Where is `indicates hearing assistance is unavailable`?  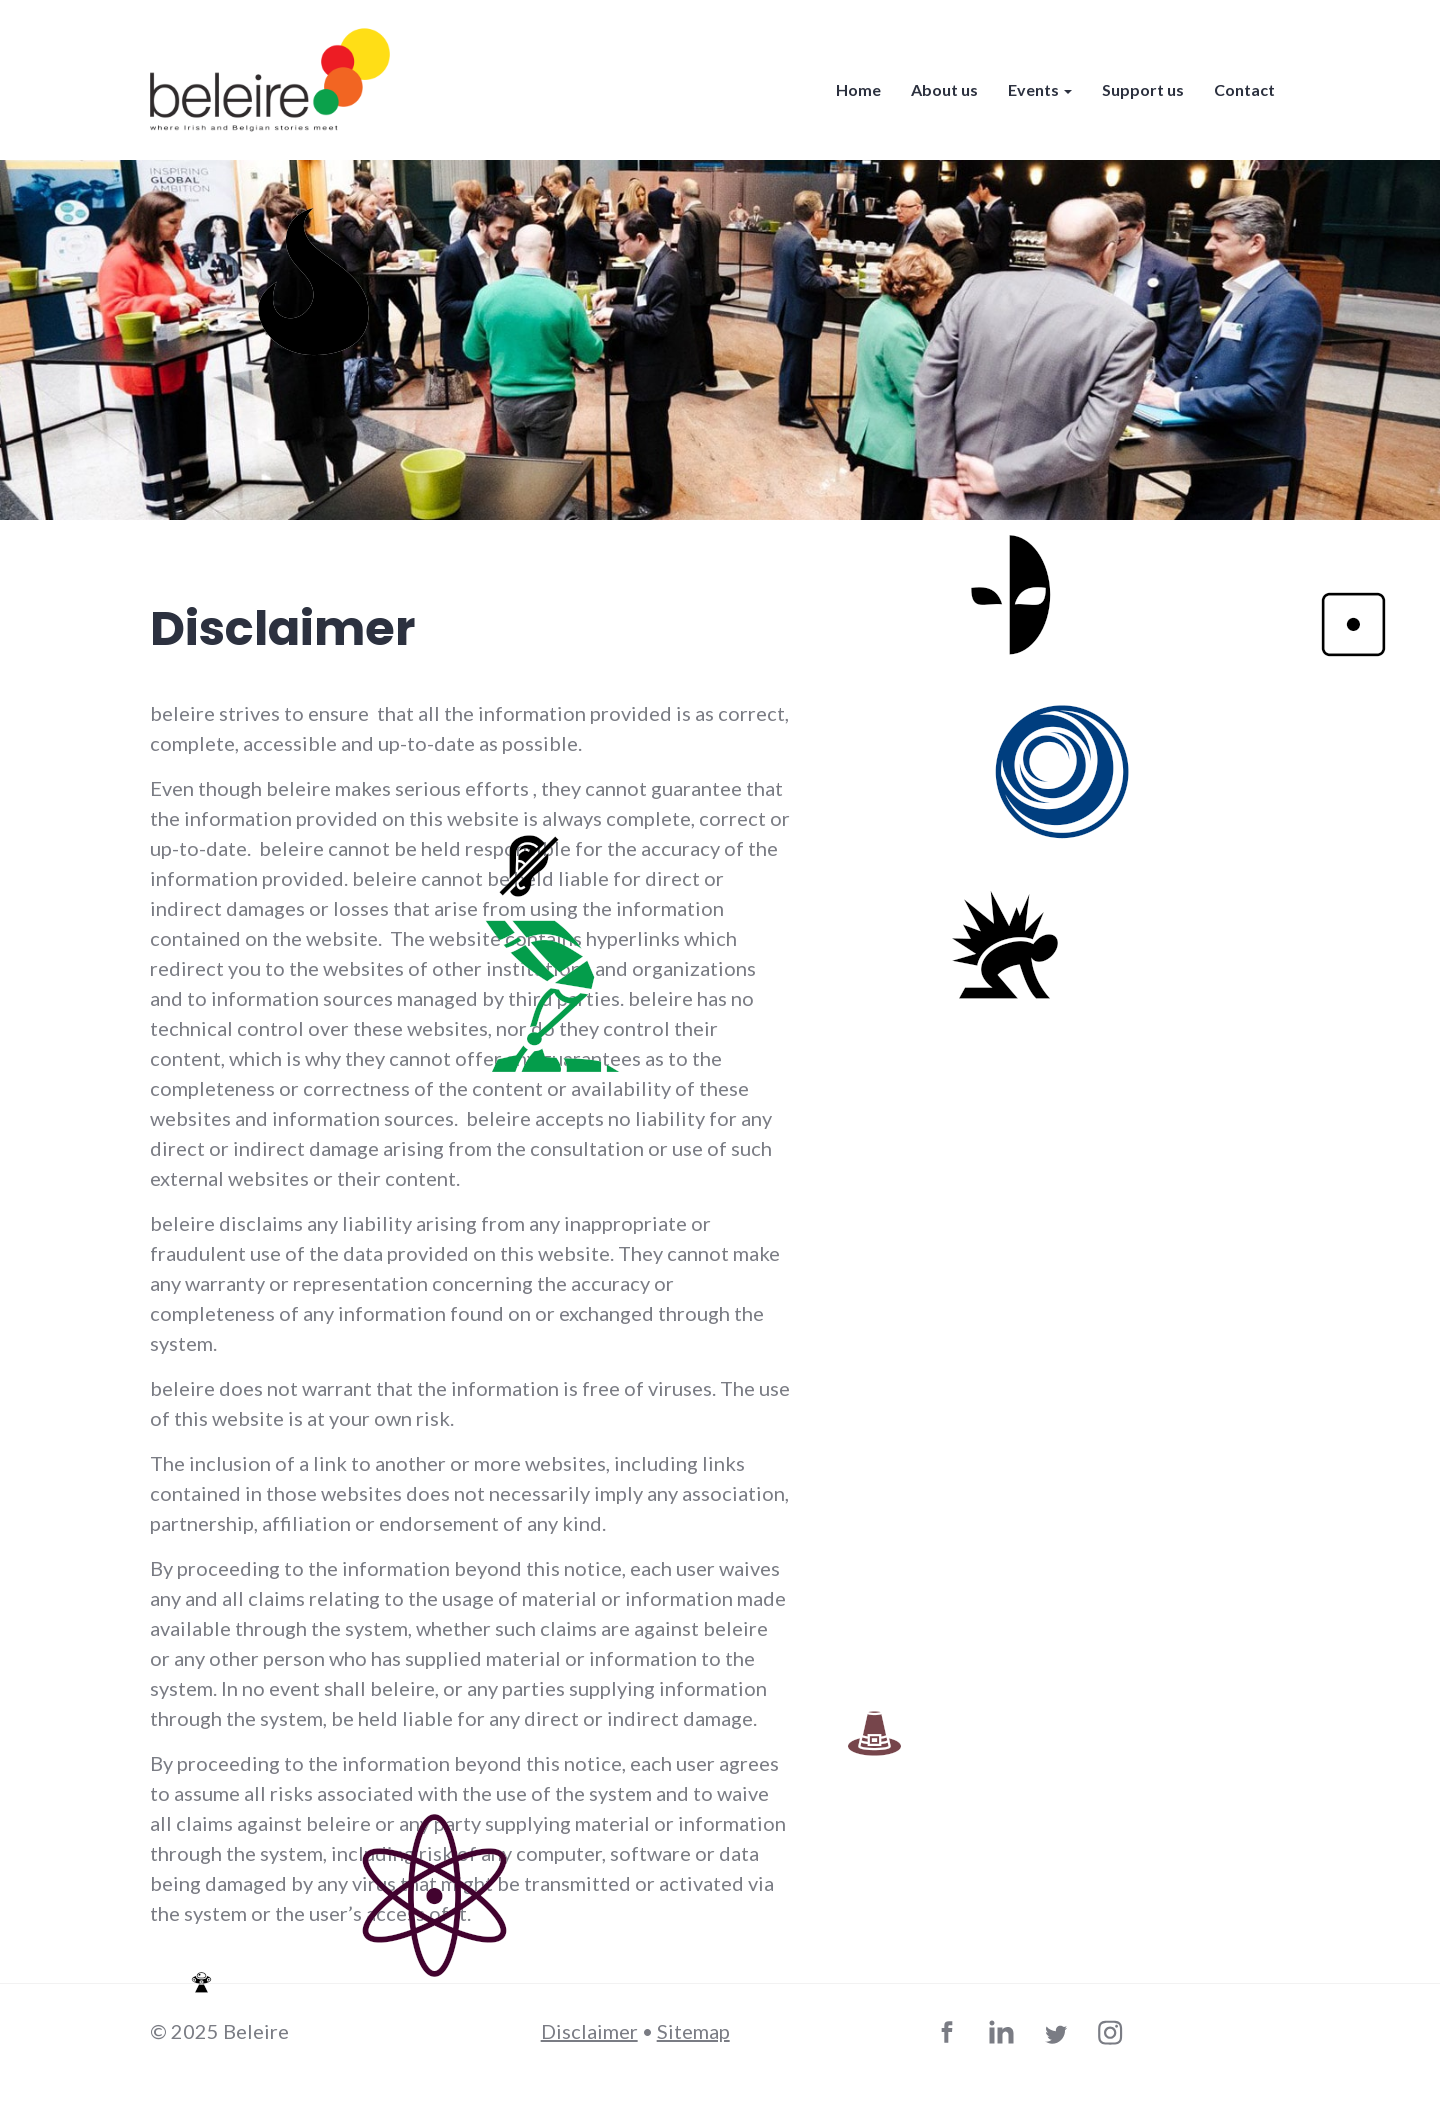
indicates hearing assistance is unavailable is located at coordinates (529, 866).